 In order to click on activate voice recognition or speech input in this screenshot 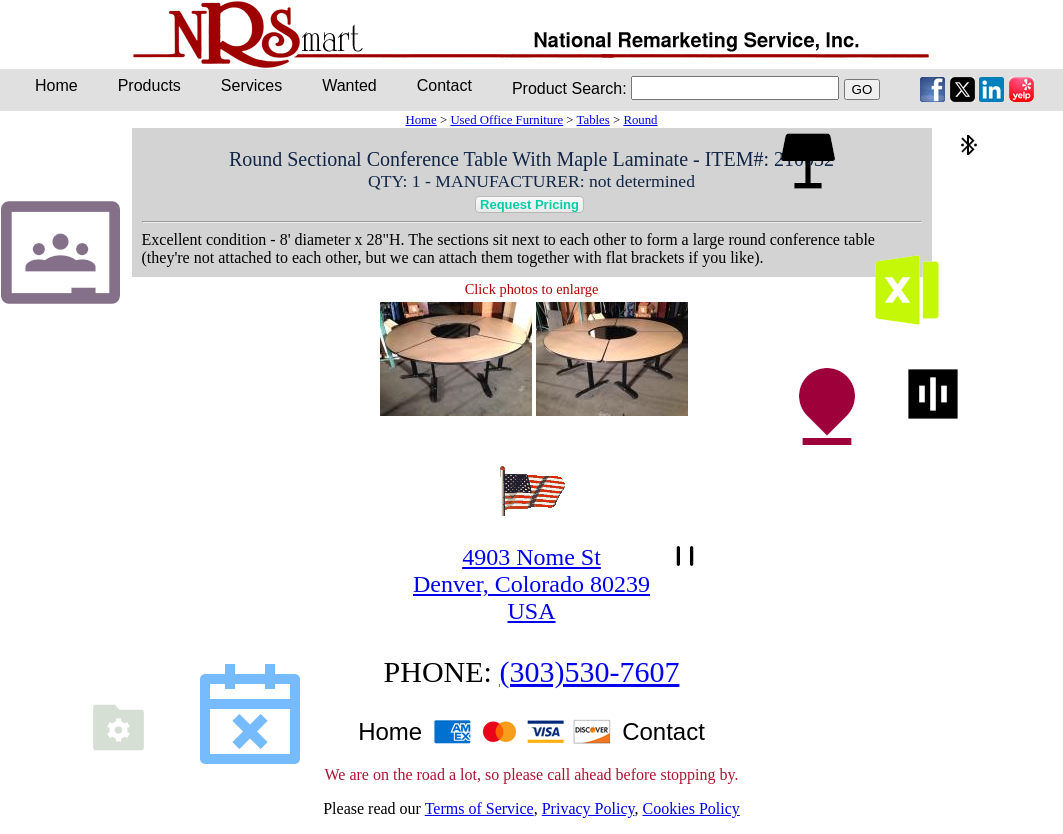, I will do `click(933, 394)`.